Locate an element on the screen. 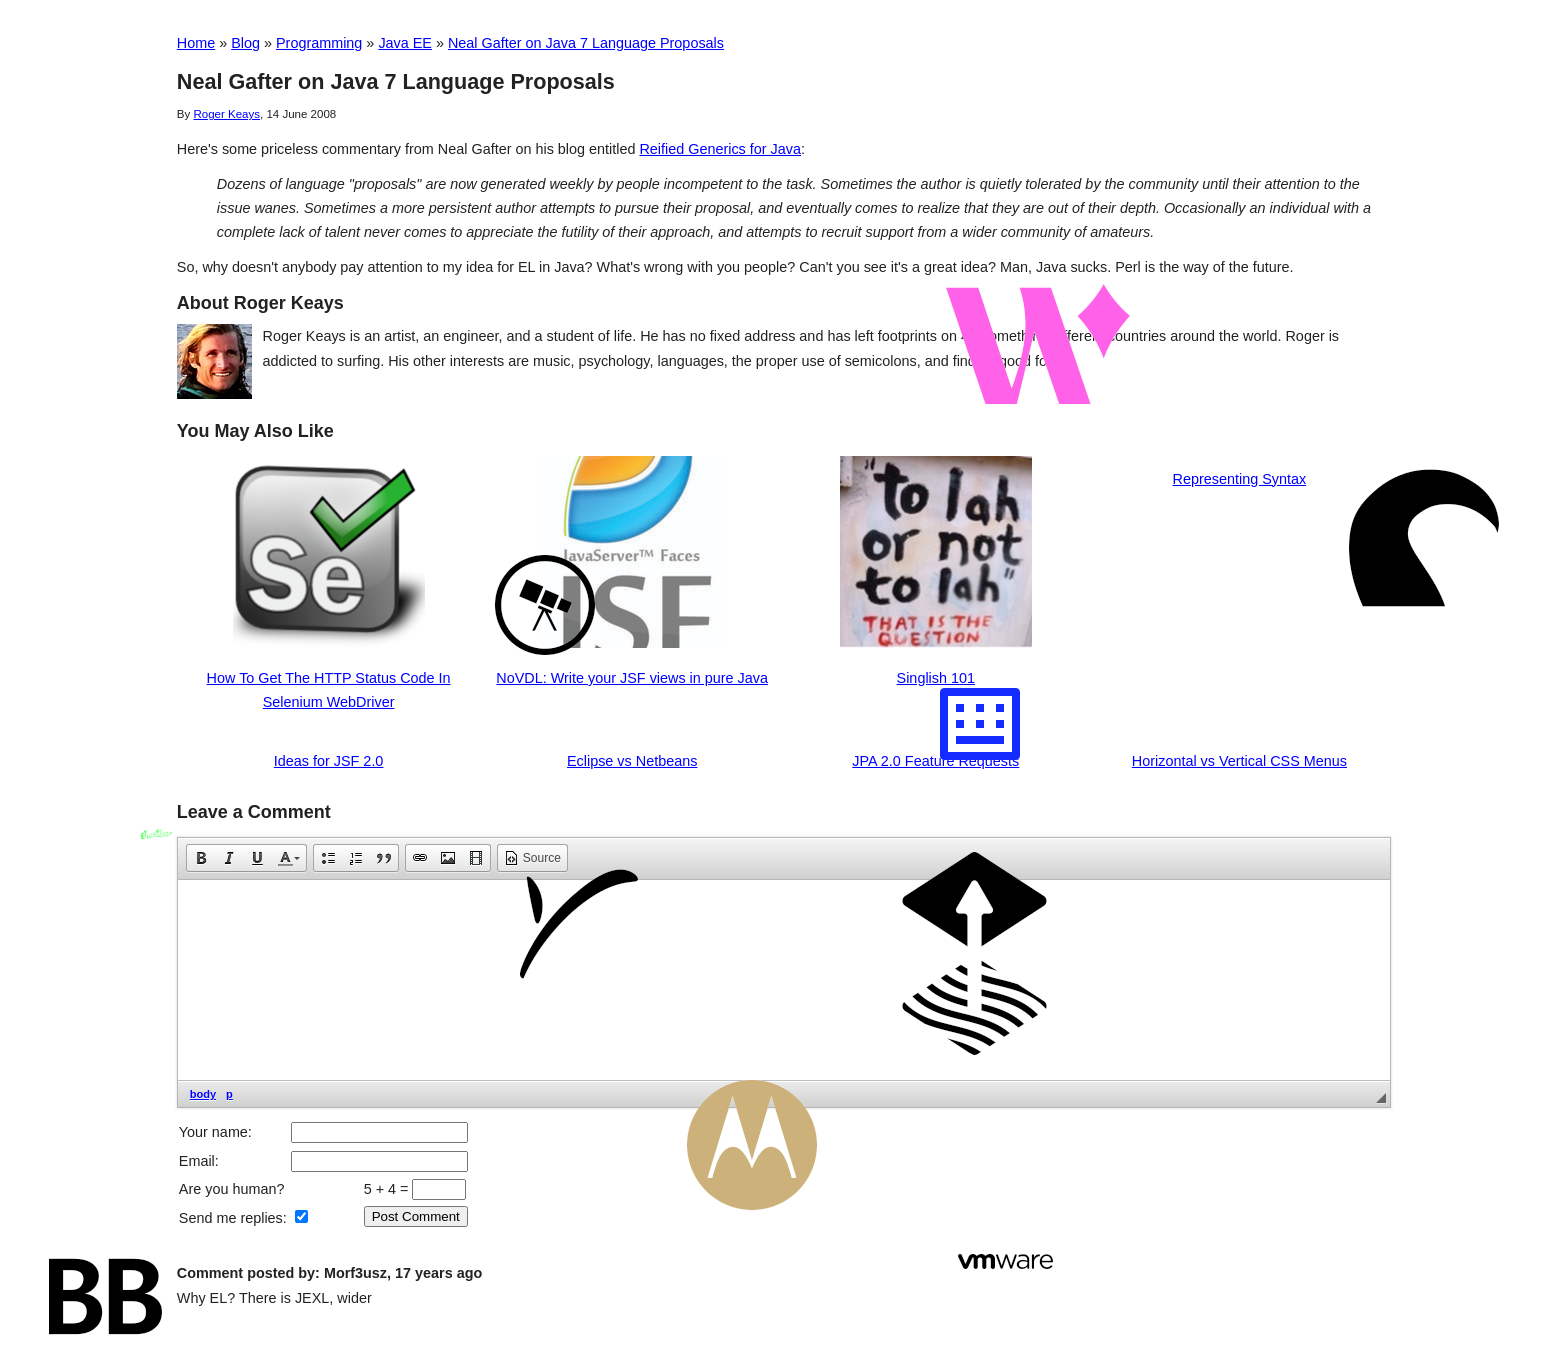  visit the Threadless website or app is located at coordinates (156, 834).